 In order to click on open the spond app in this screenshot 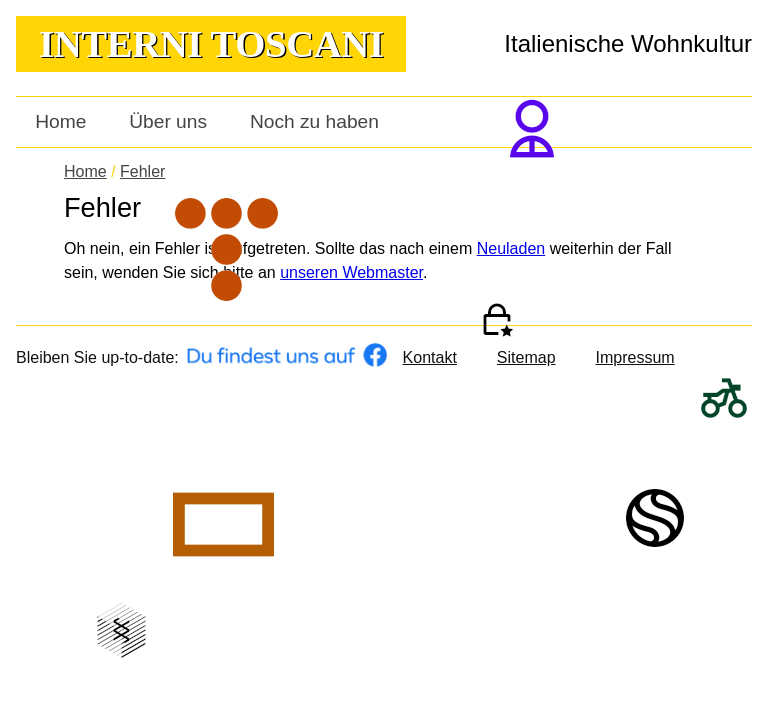, I will do `click(655, 518)`.